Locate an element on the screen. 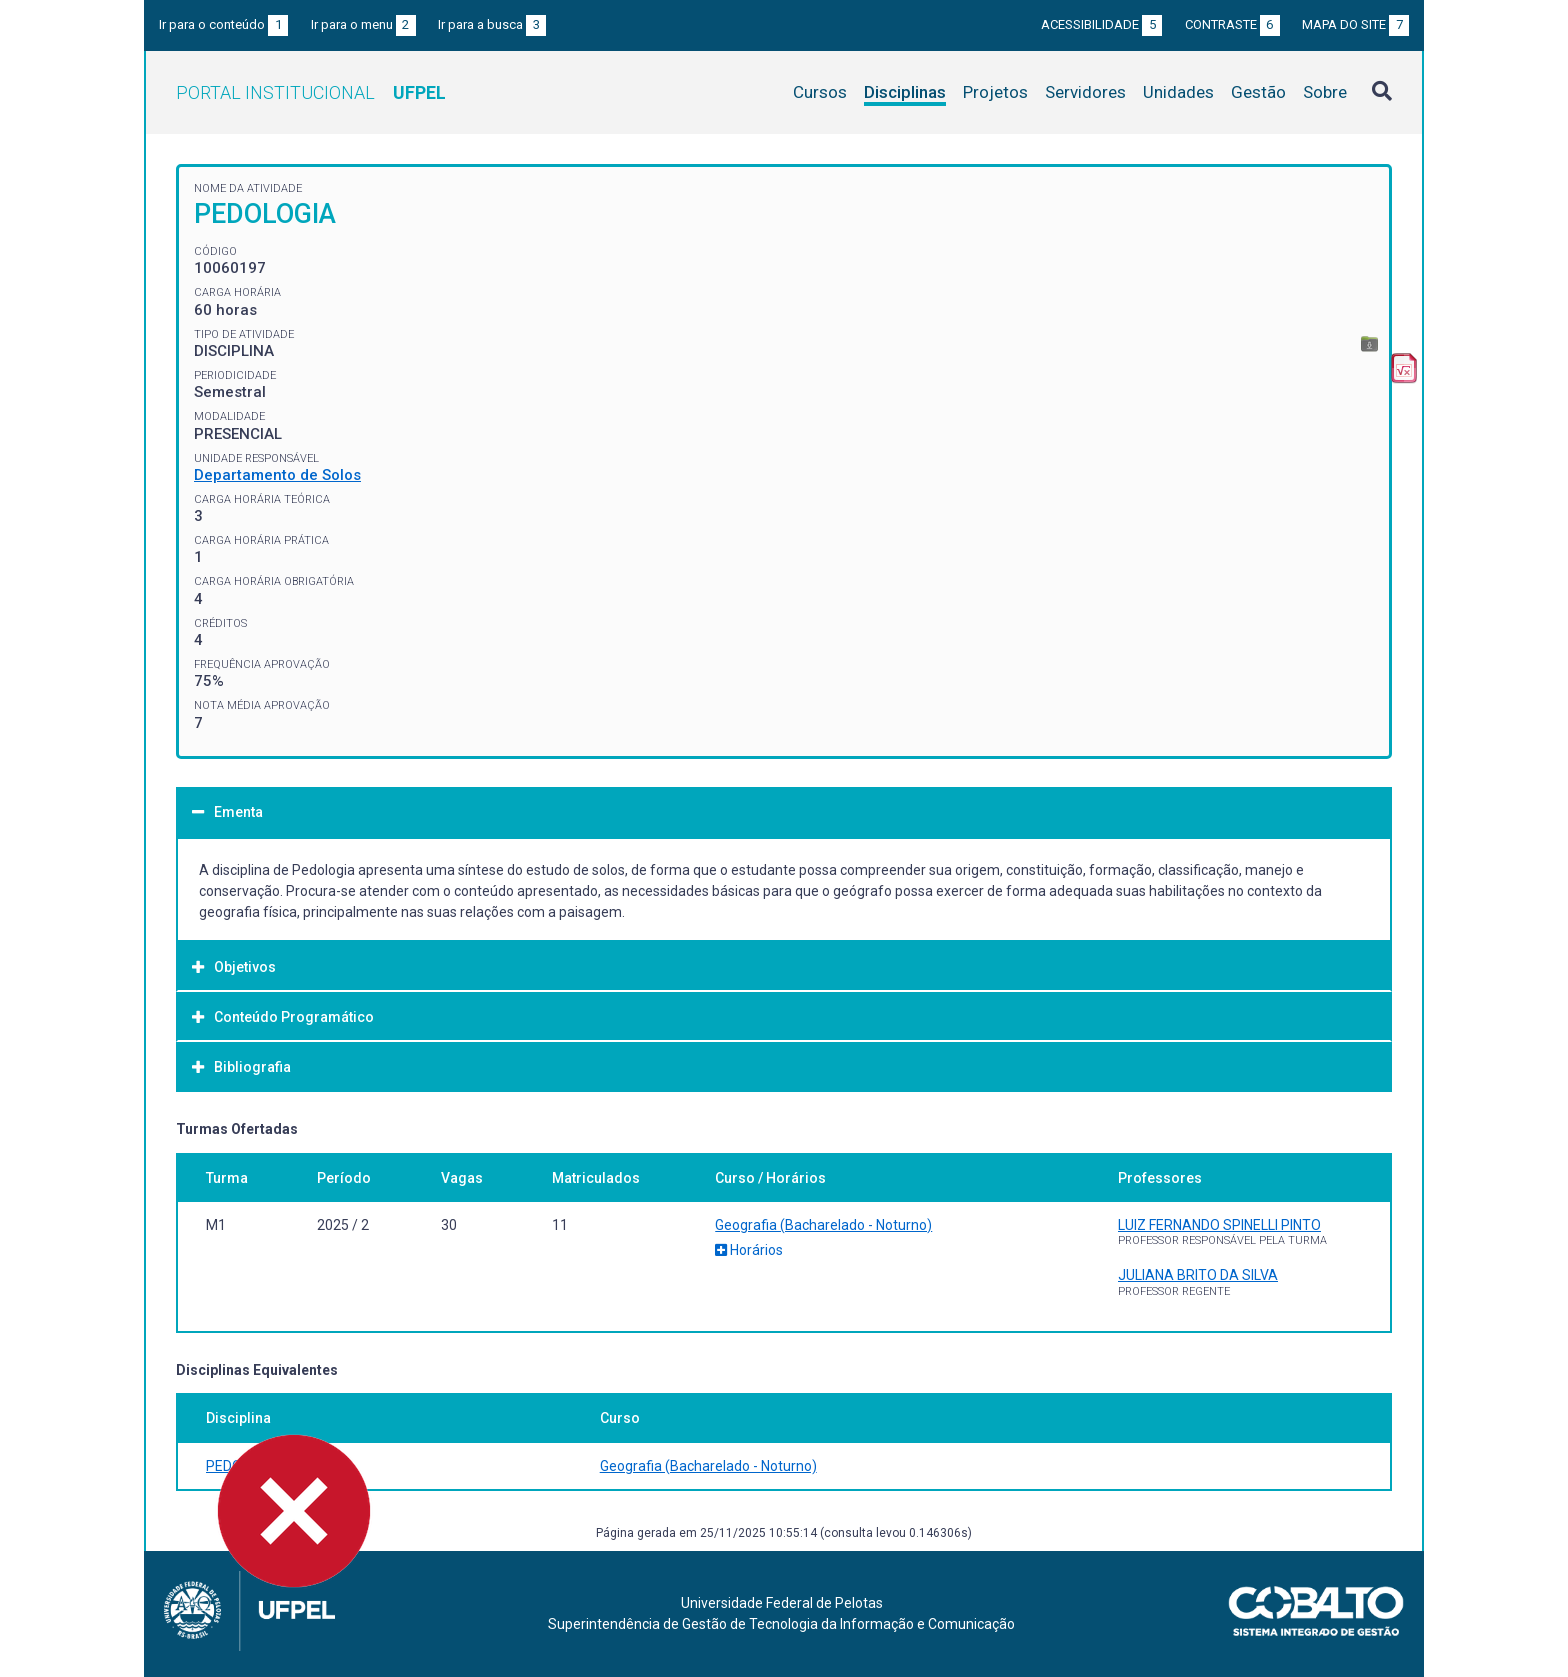 The width and height of the screenshot is (1568, 1677). open a formula template file is located at coordinates (1404, 368).